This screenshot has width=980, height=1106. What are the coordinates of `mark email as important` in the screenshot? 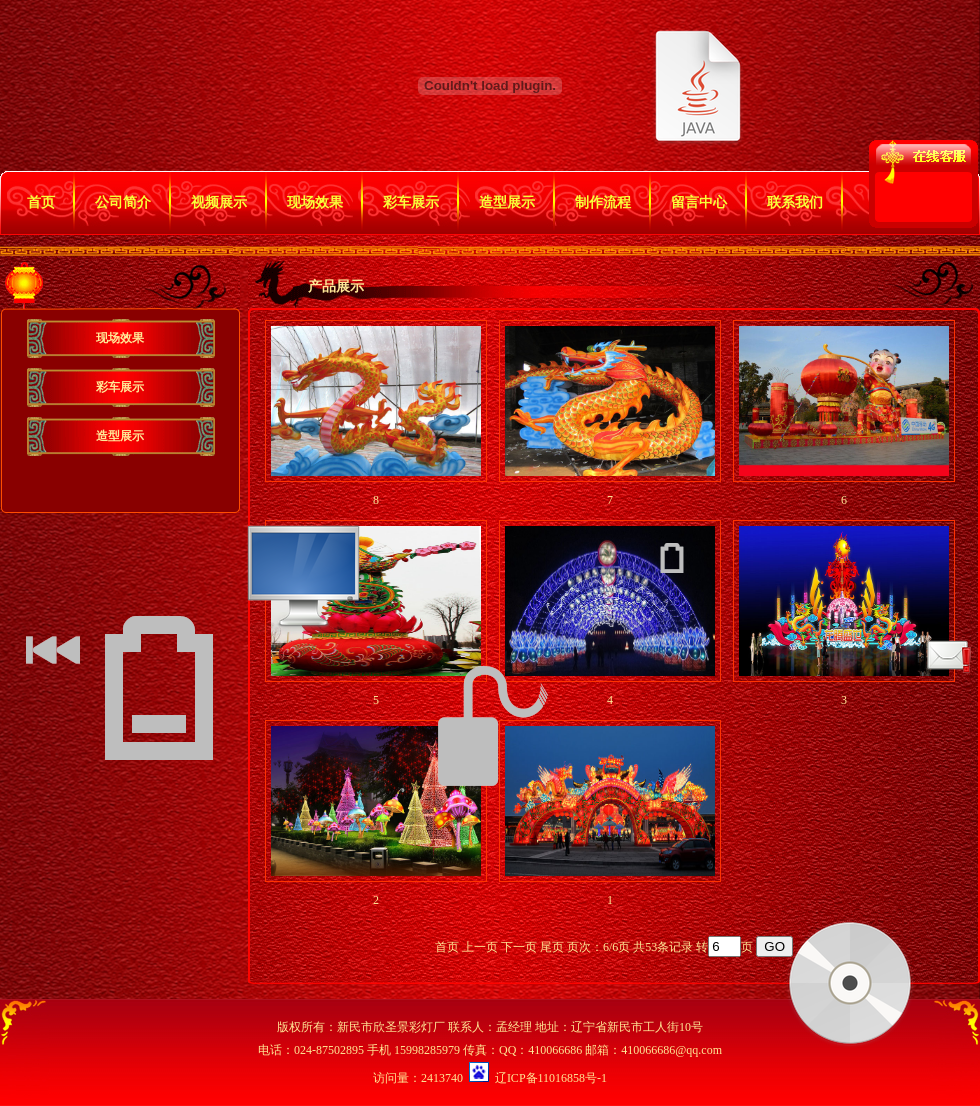 It's located at (947, 655).